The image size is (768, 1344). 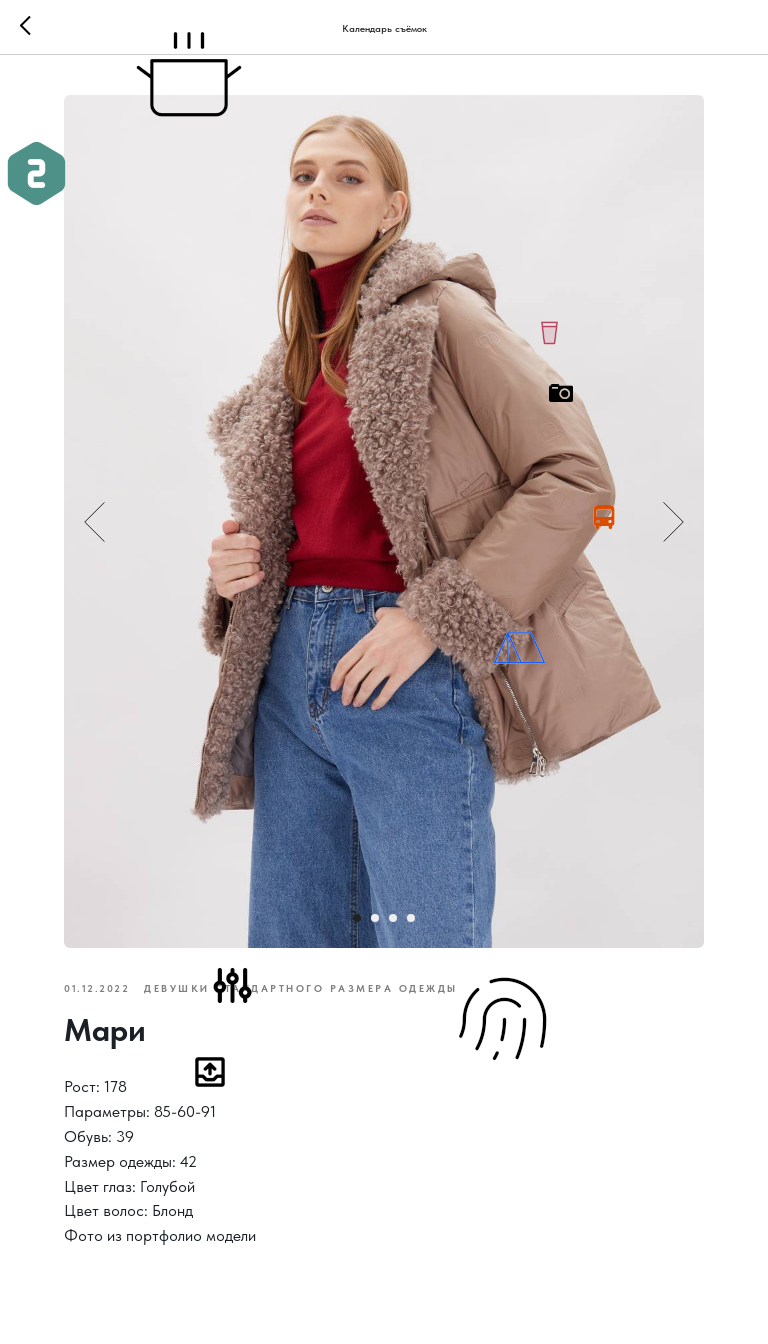 What do you see at coordinates (561, 393) in the screenshot?
I see `take a photo or capture image` at bounding box center [561, 393].